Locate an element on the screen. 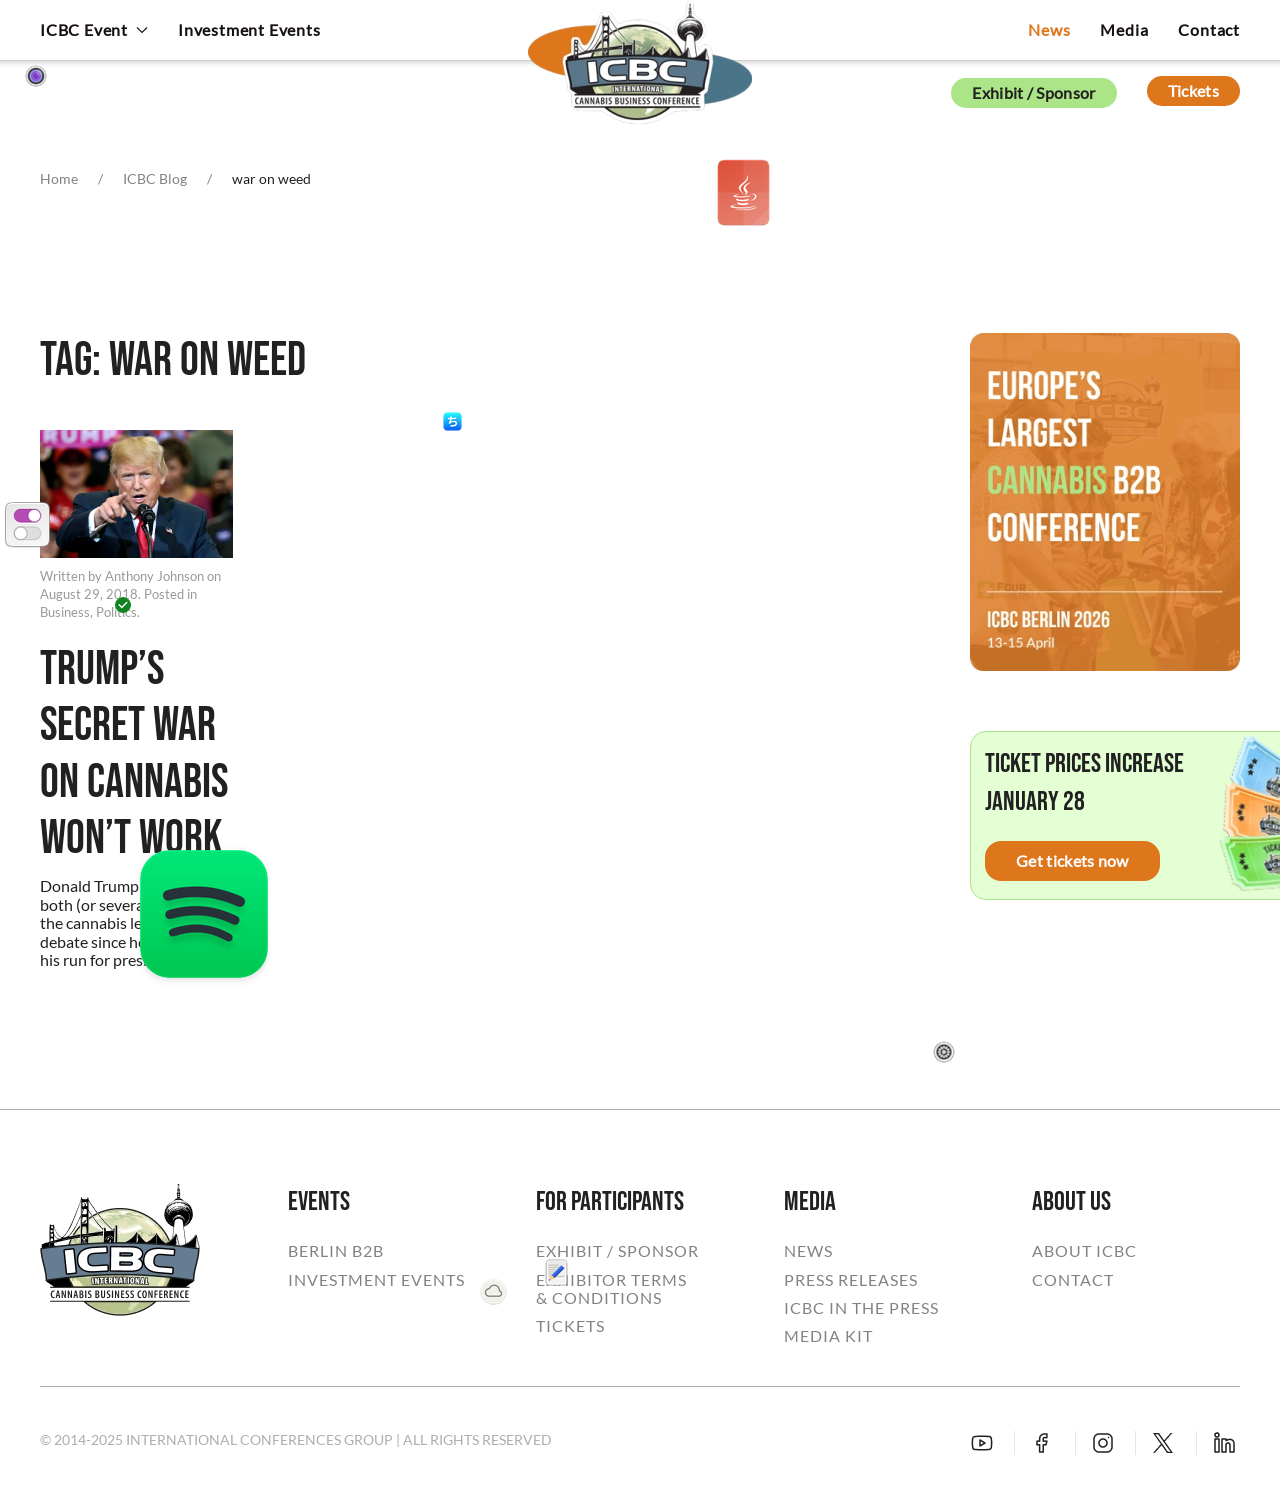  open Spotify music streaming app is located at coordinates (204, 914).